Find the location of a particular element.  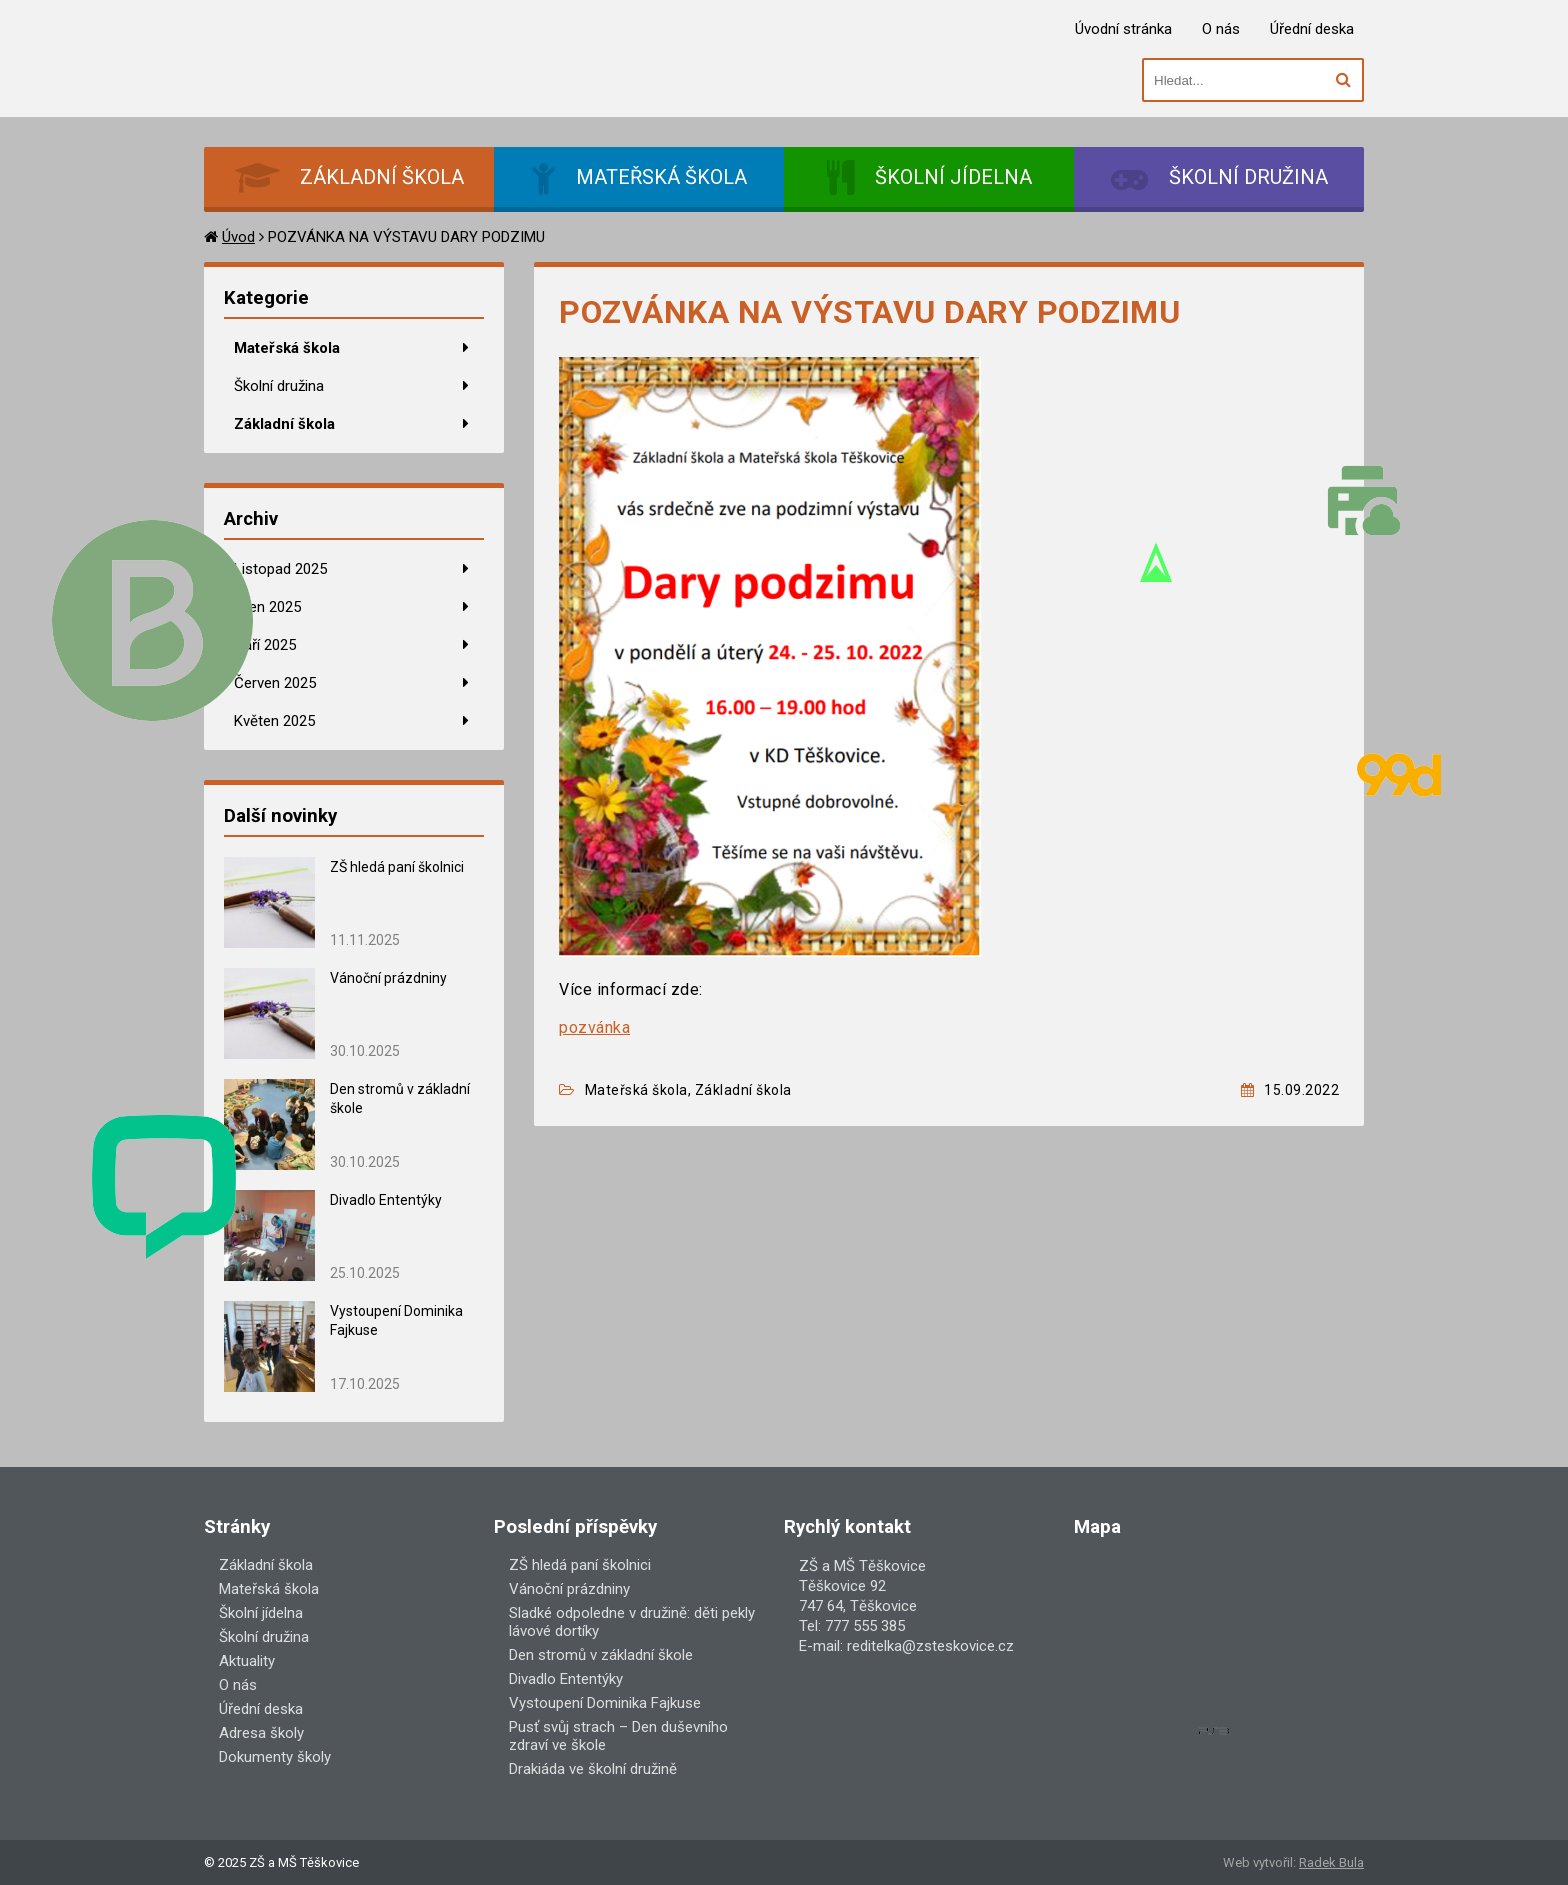

99designs logo - link to design marketplace platform is located at coordinates (1399, 775).